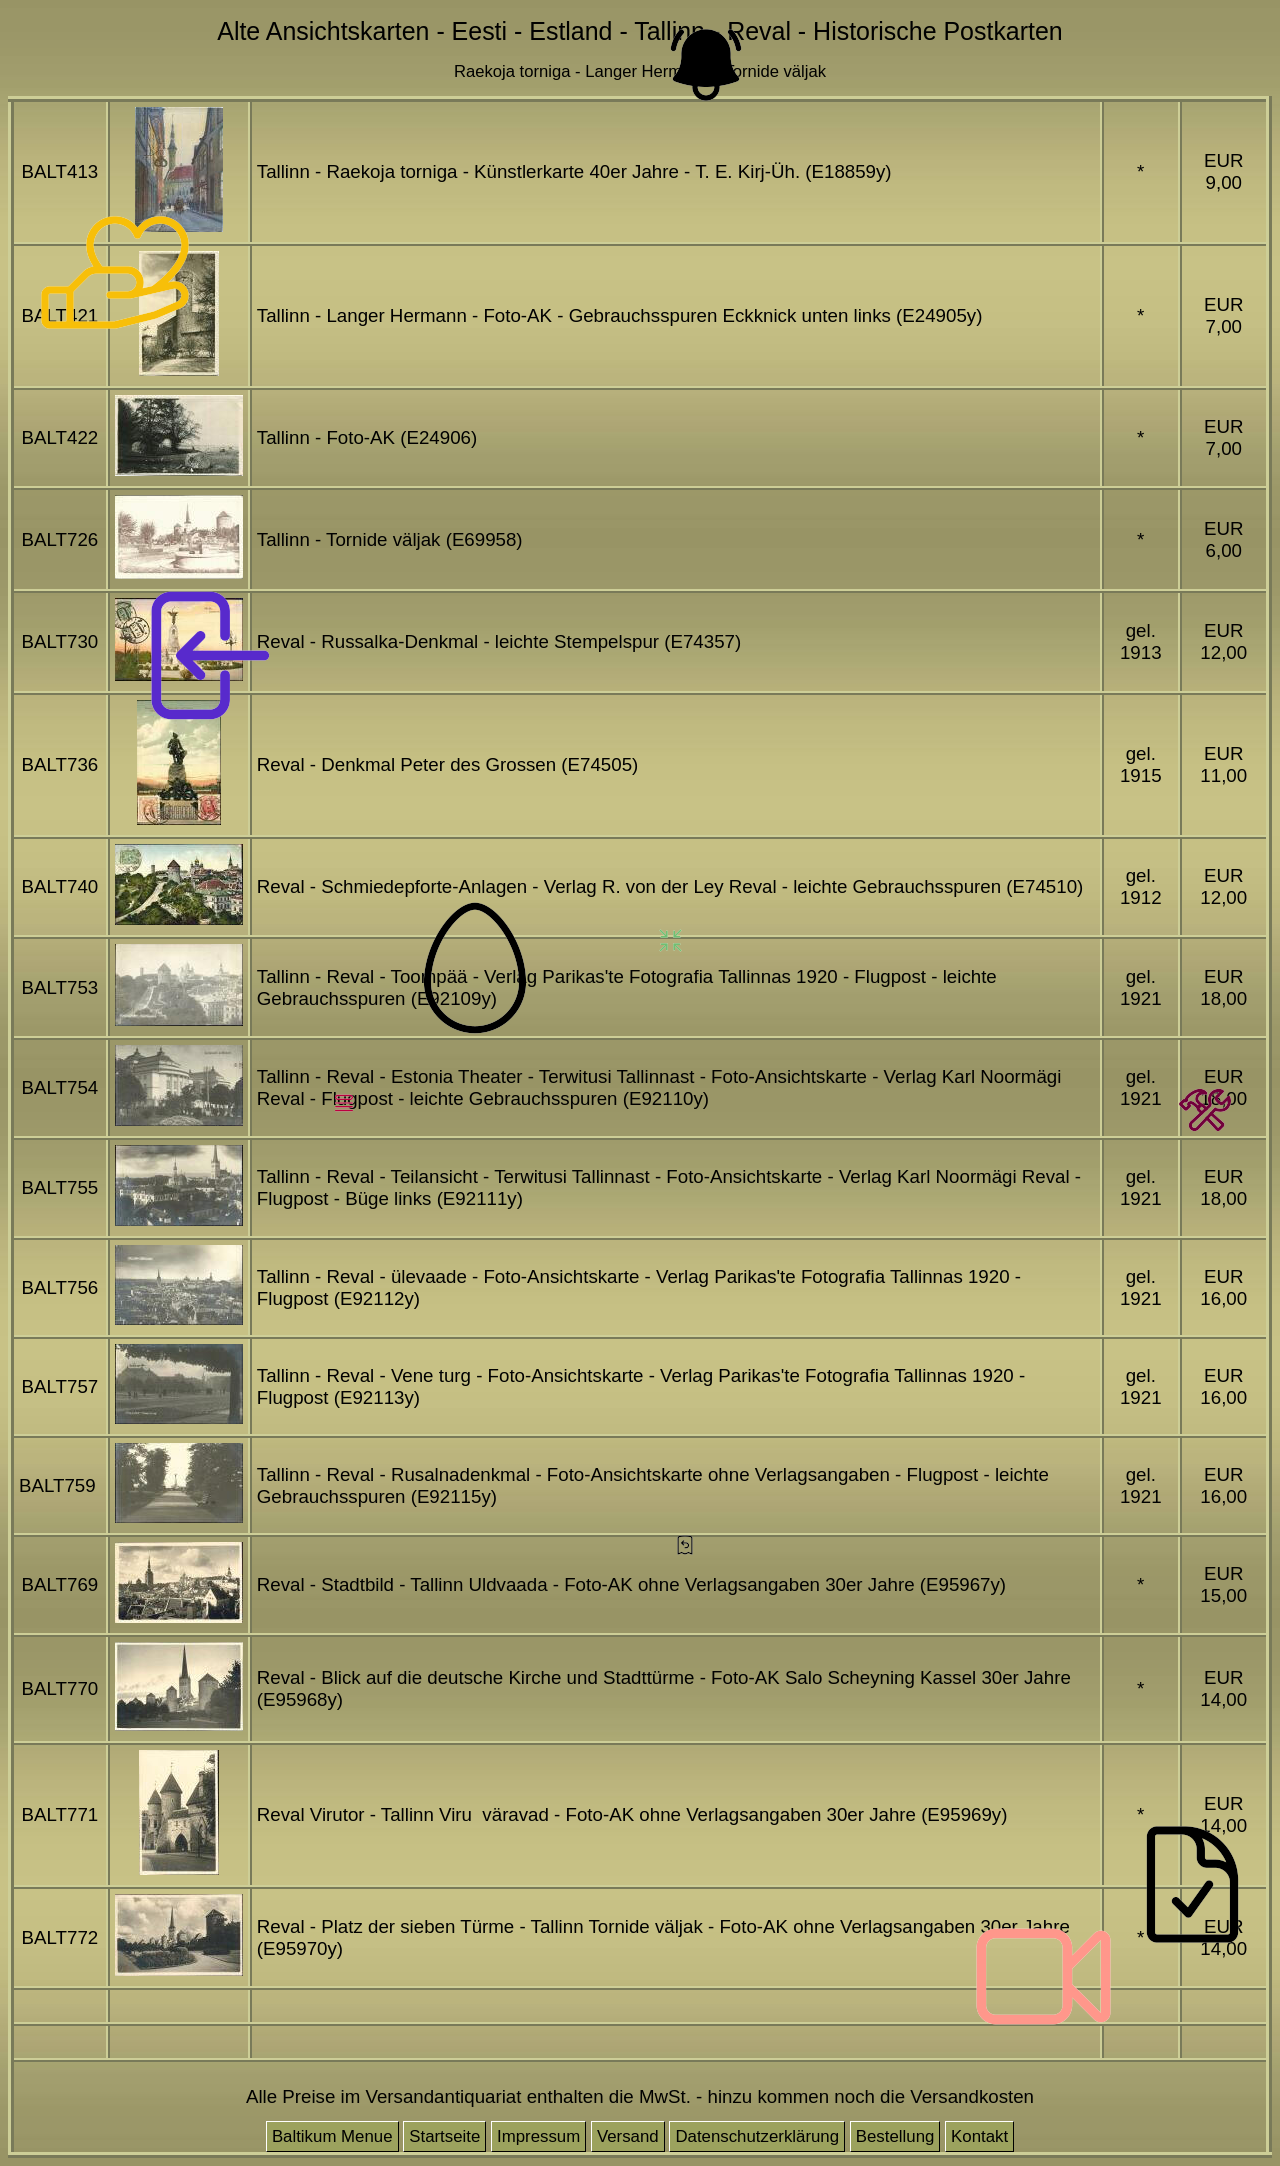 The height and width of the screenshot is (2166, 1280). What do you see at coordinates (1205, 1110) in the screenshot?
I see `access settings or configuration options` at bounding box center [1205, 1110].